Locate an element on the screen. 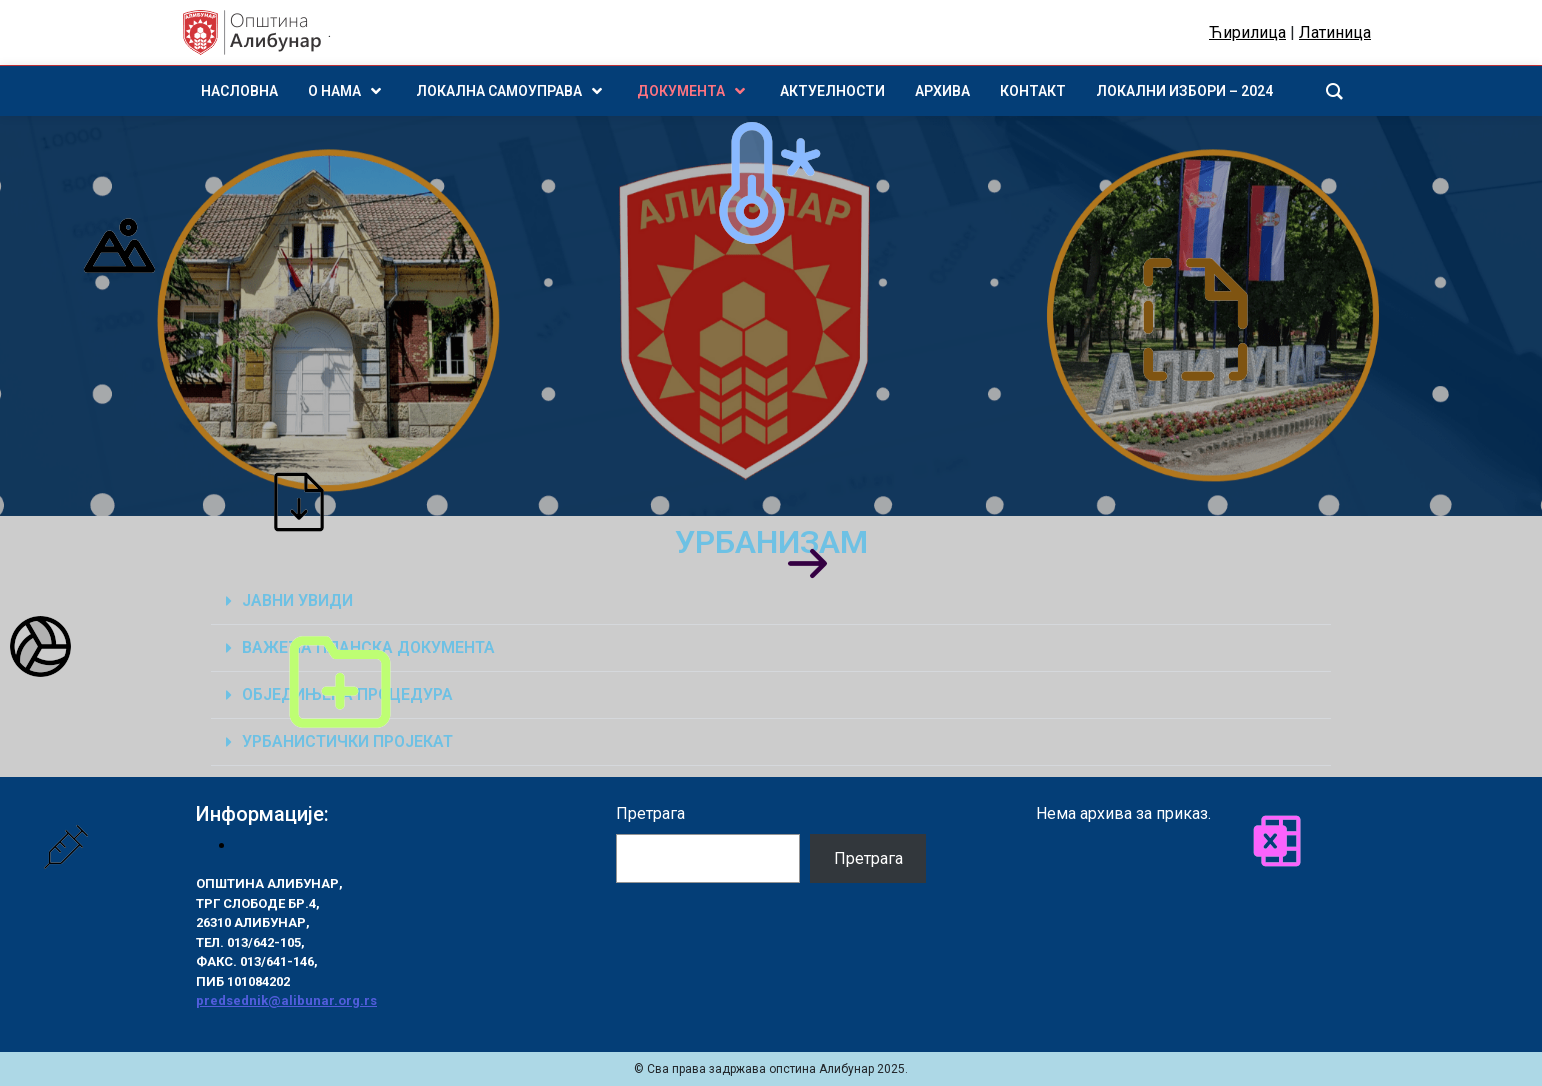  download a file is located at coordinates (299, 502).